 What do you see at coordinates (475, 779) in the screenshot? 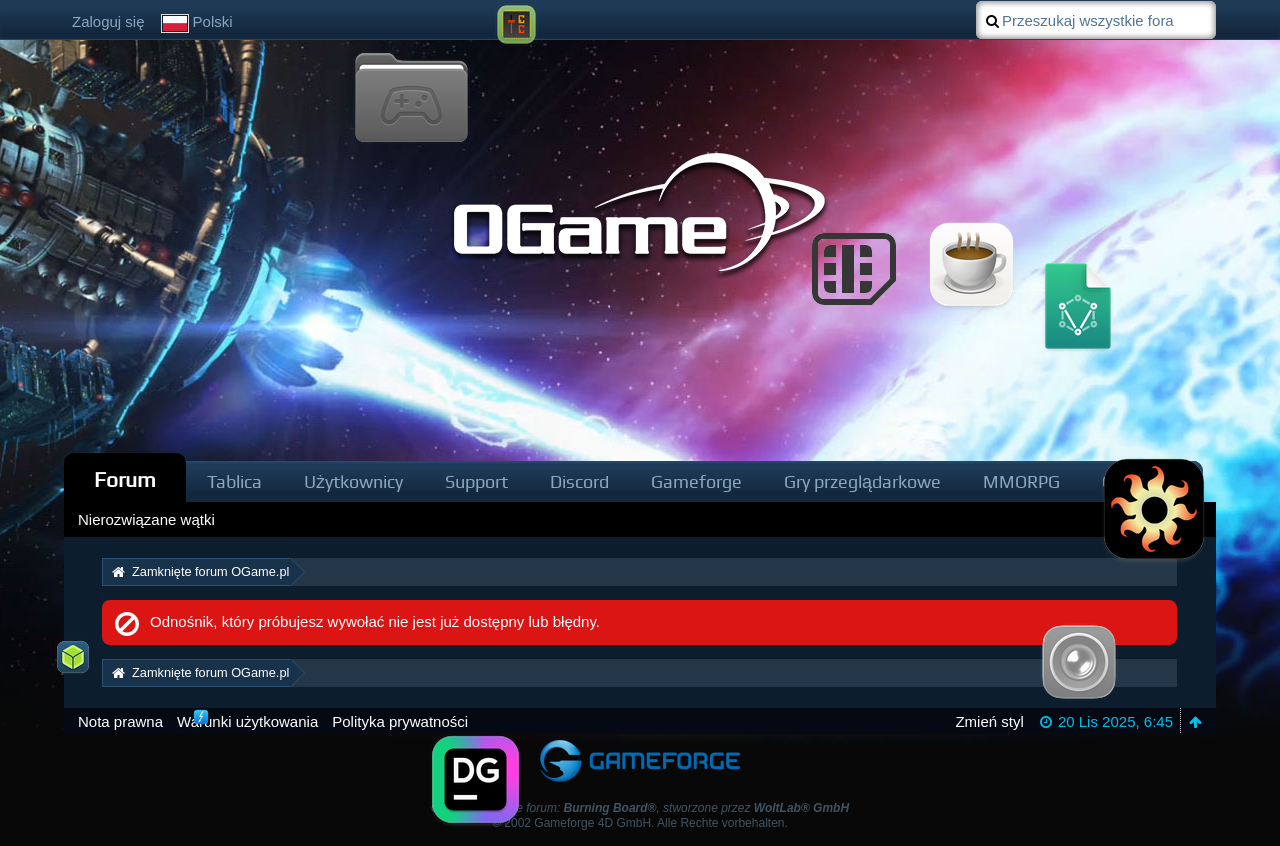
I see `open datagrip database ide` at bounding box center [475, 779].